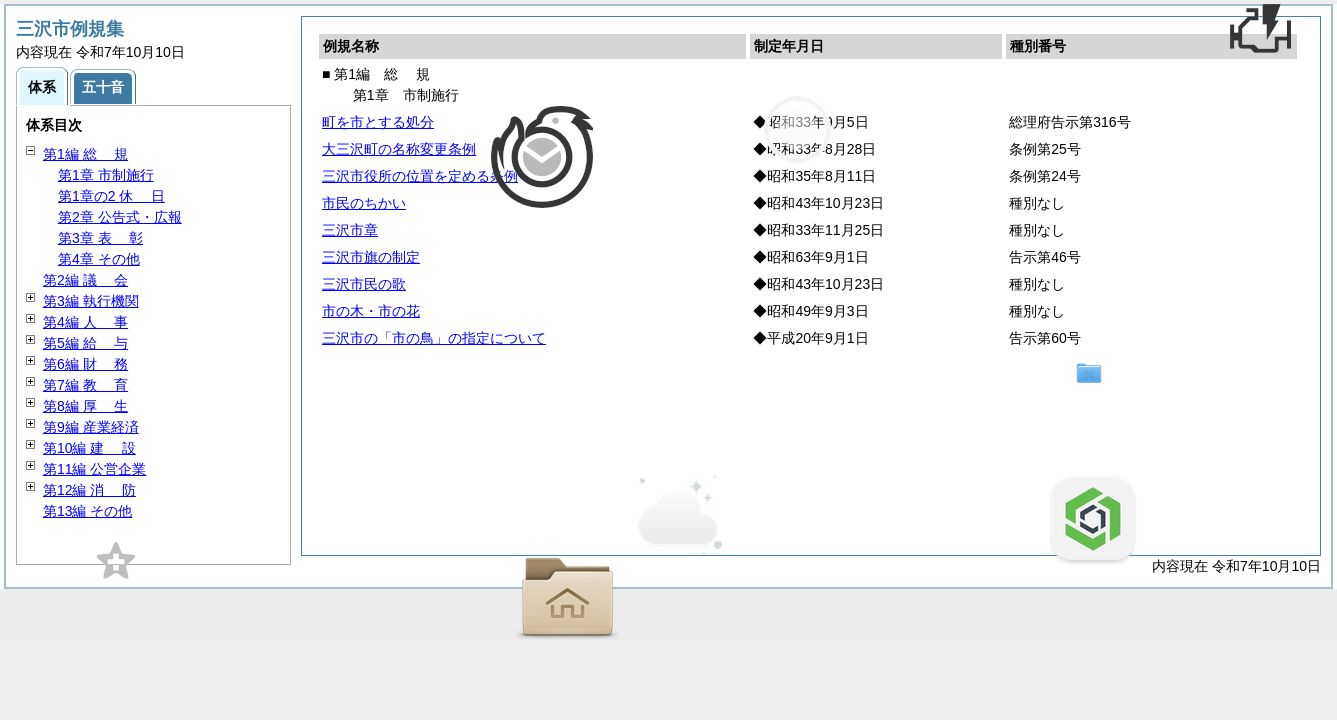  What do you see at coordinates (116, 562) in the screenshot?
I see `add to favorites` at bounding box center [116, 562].